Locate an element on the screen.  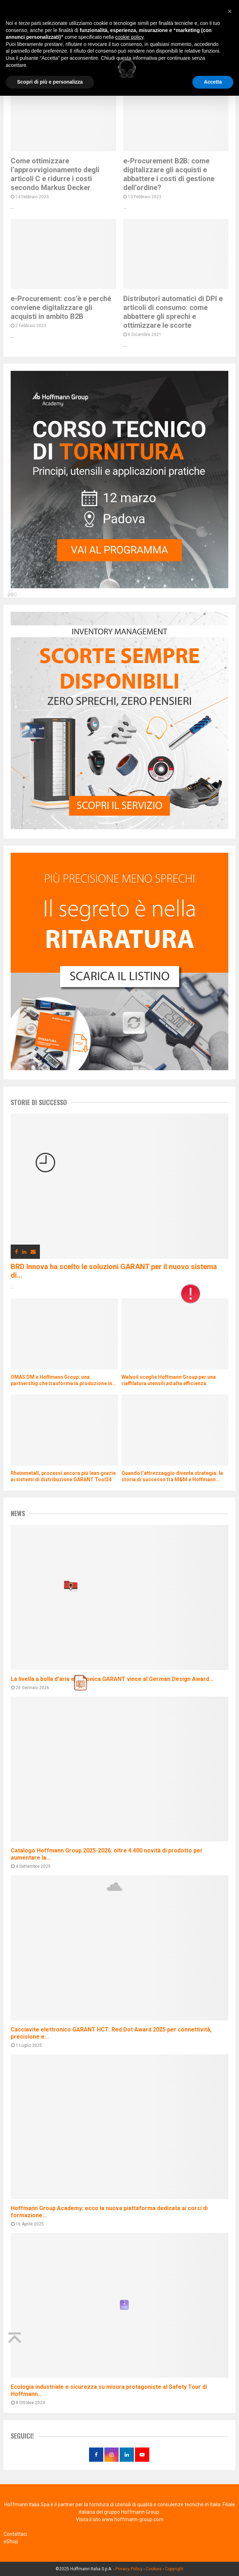
access date and time settings is located at coordinates (45, 1162).